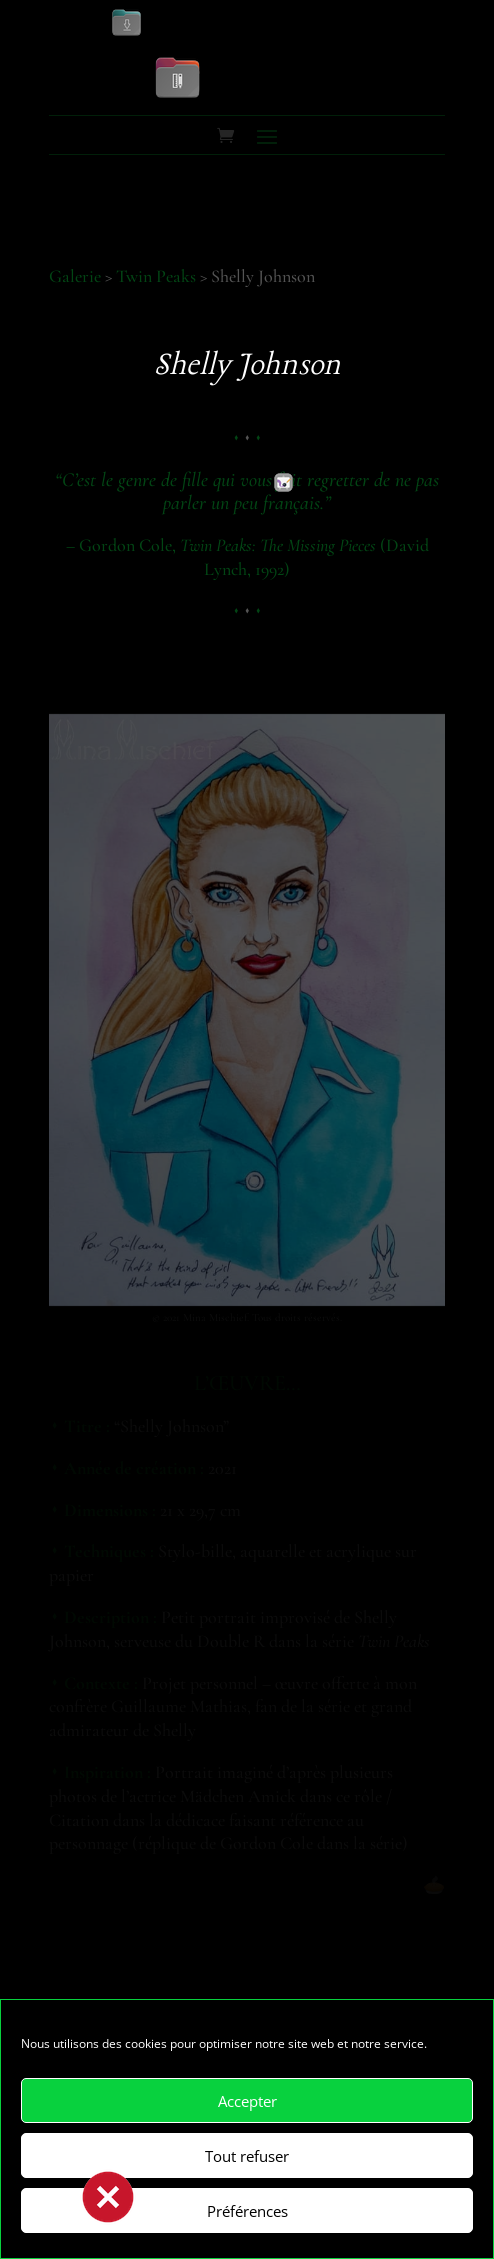 The width and height of the screenshot is (494, 2259). Describe the element at coordinates (108, 2197) in the screenshot. I see `stop or cancel the current action` at that location.